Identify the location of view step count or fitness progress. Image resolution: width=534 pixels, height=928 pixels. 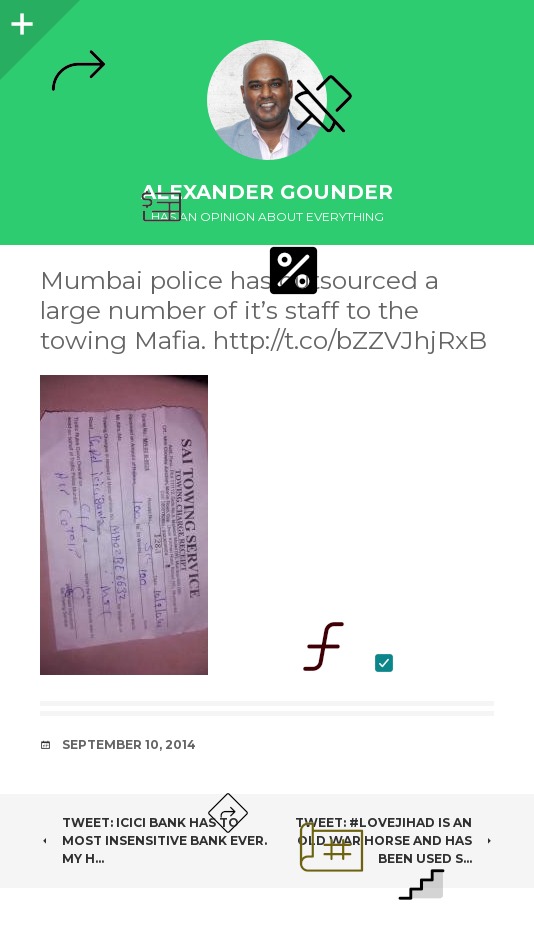
(421, 884).